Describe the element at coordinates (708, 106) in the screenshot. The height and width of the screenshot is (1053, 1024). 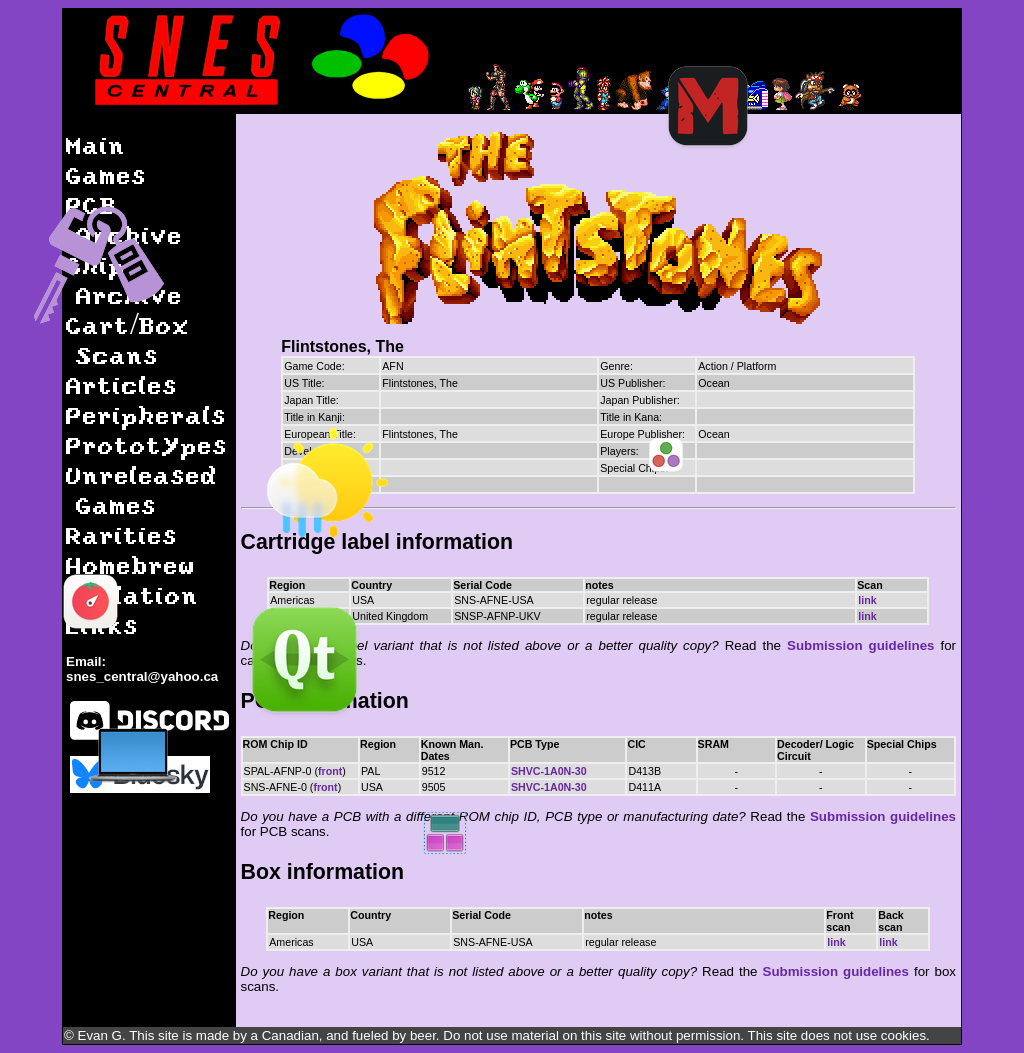
I see `launch Metro 2033 game` at that location.